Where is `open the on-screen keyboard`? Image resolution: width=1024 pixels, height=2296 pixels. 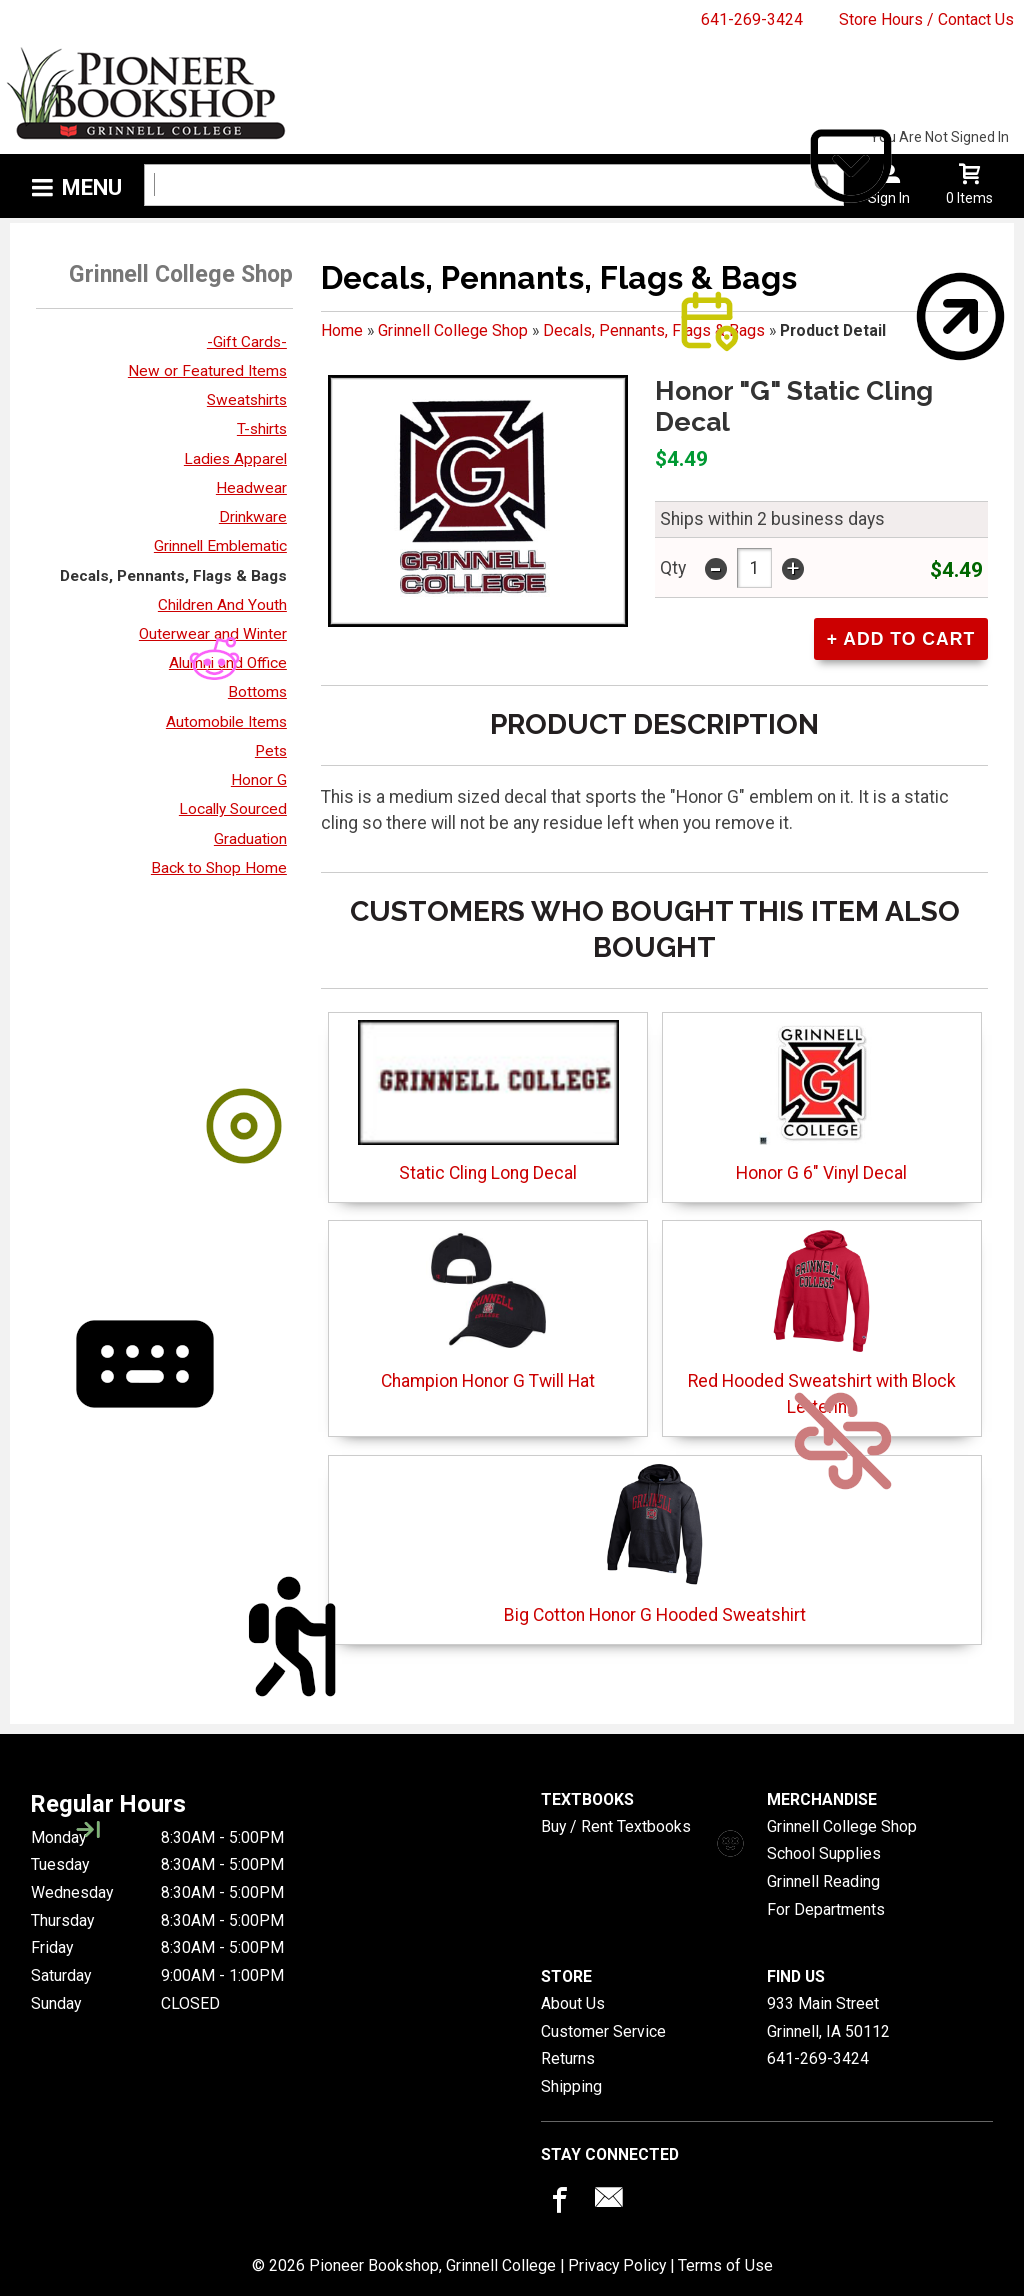
open the on-screen keyboard is located at coordinates (145, 1364).